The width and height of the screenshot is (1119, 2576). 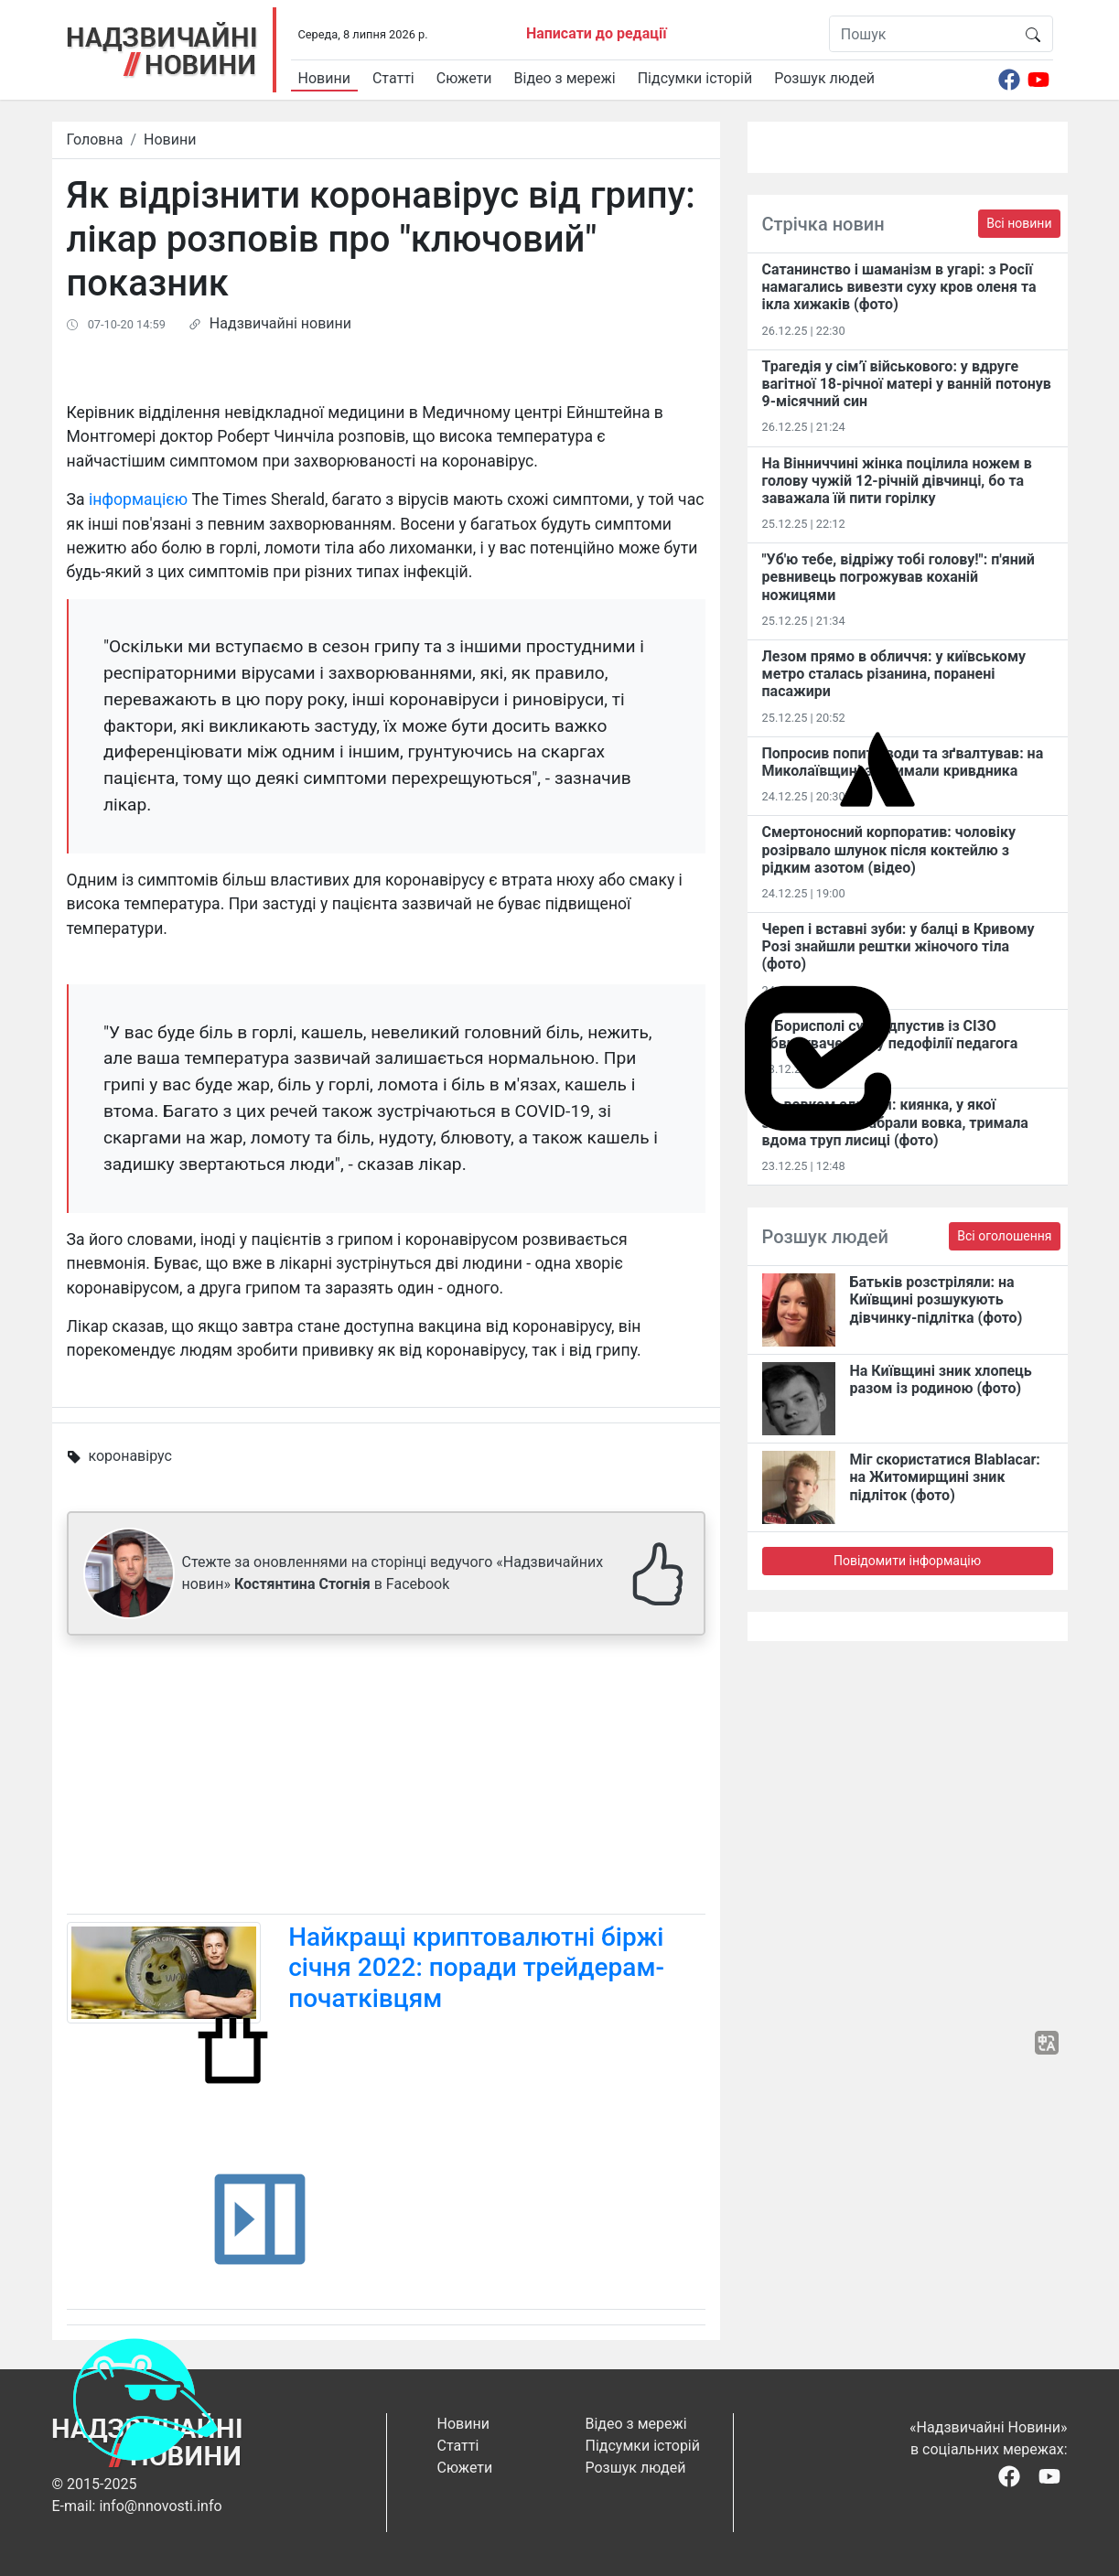 I want to click on connect to a sensor device, so click(x=232, y=2052).